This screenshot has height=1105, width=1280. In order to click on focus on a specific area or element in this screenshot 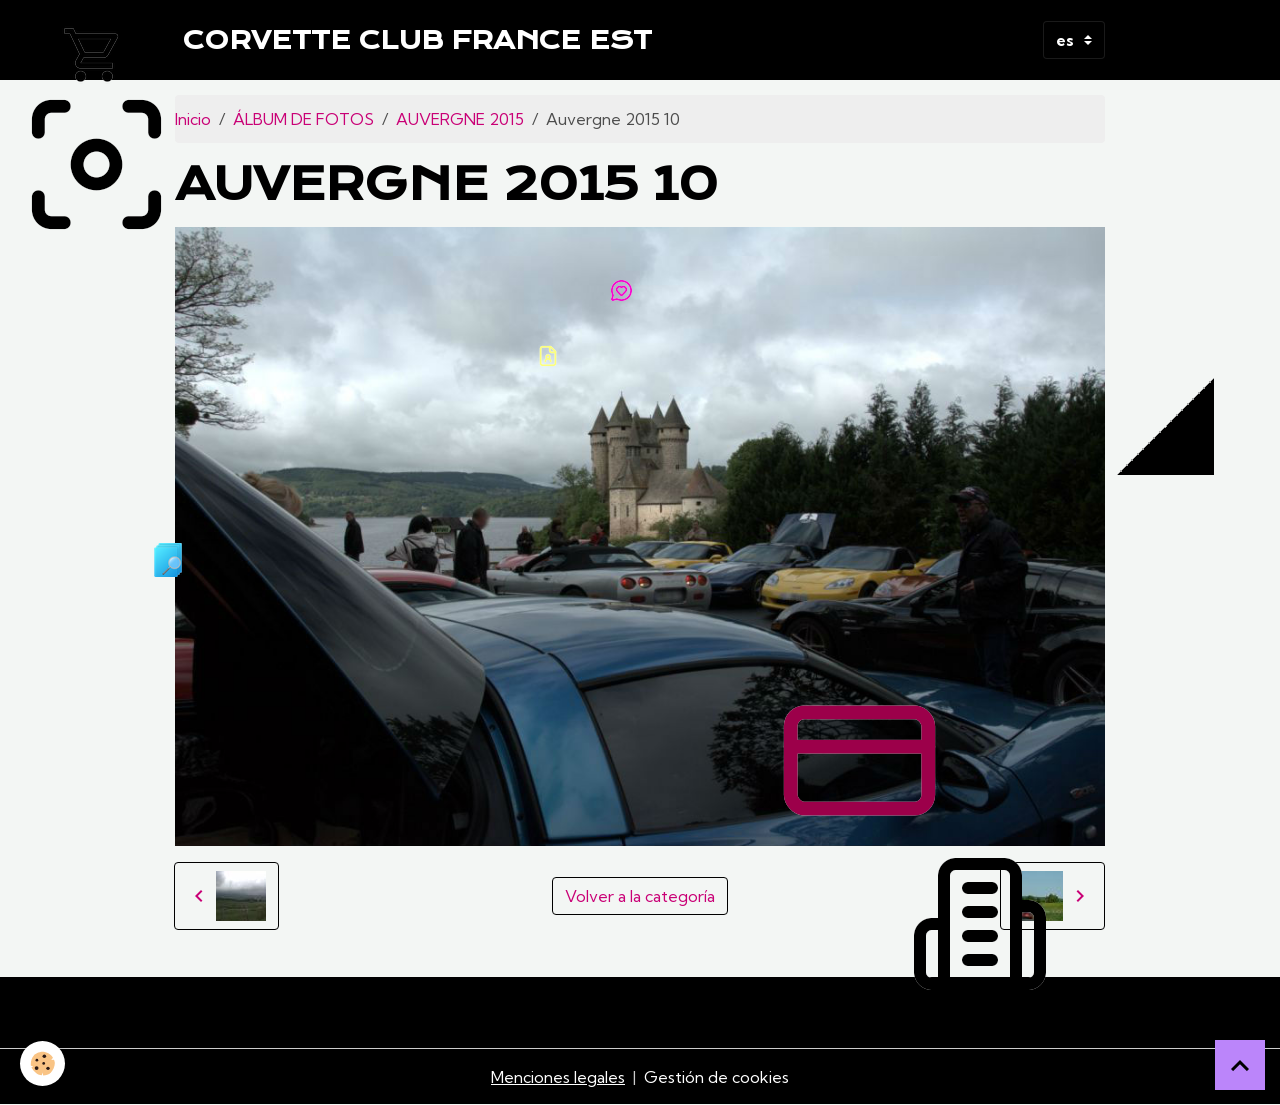, I will do `click(96, 164)`.